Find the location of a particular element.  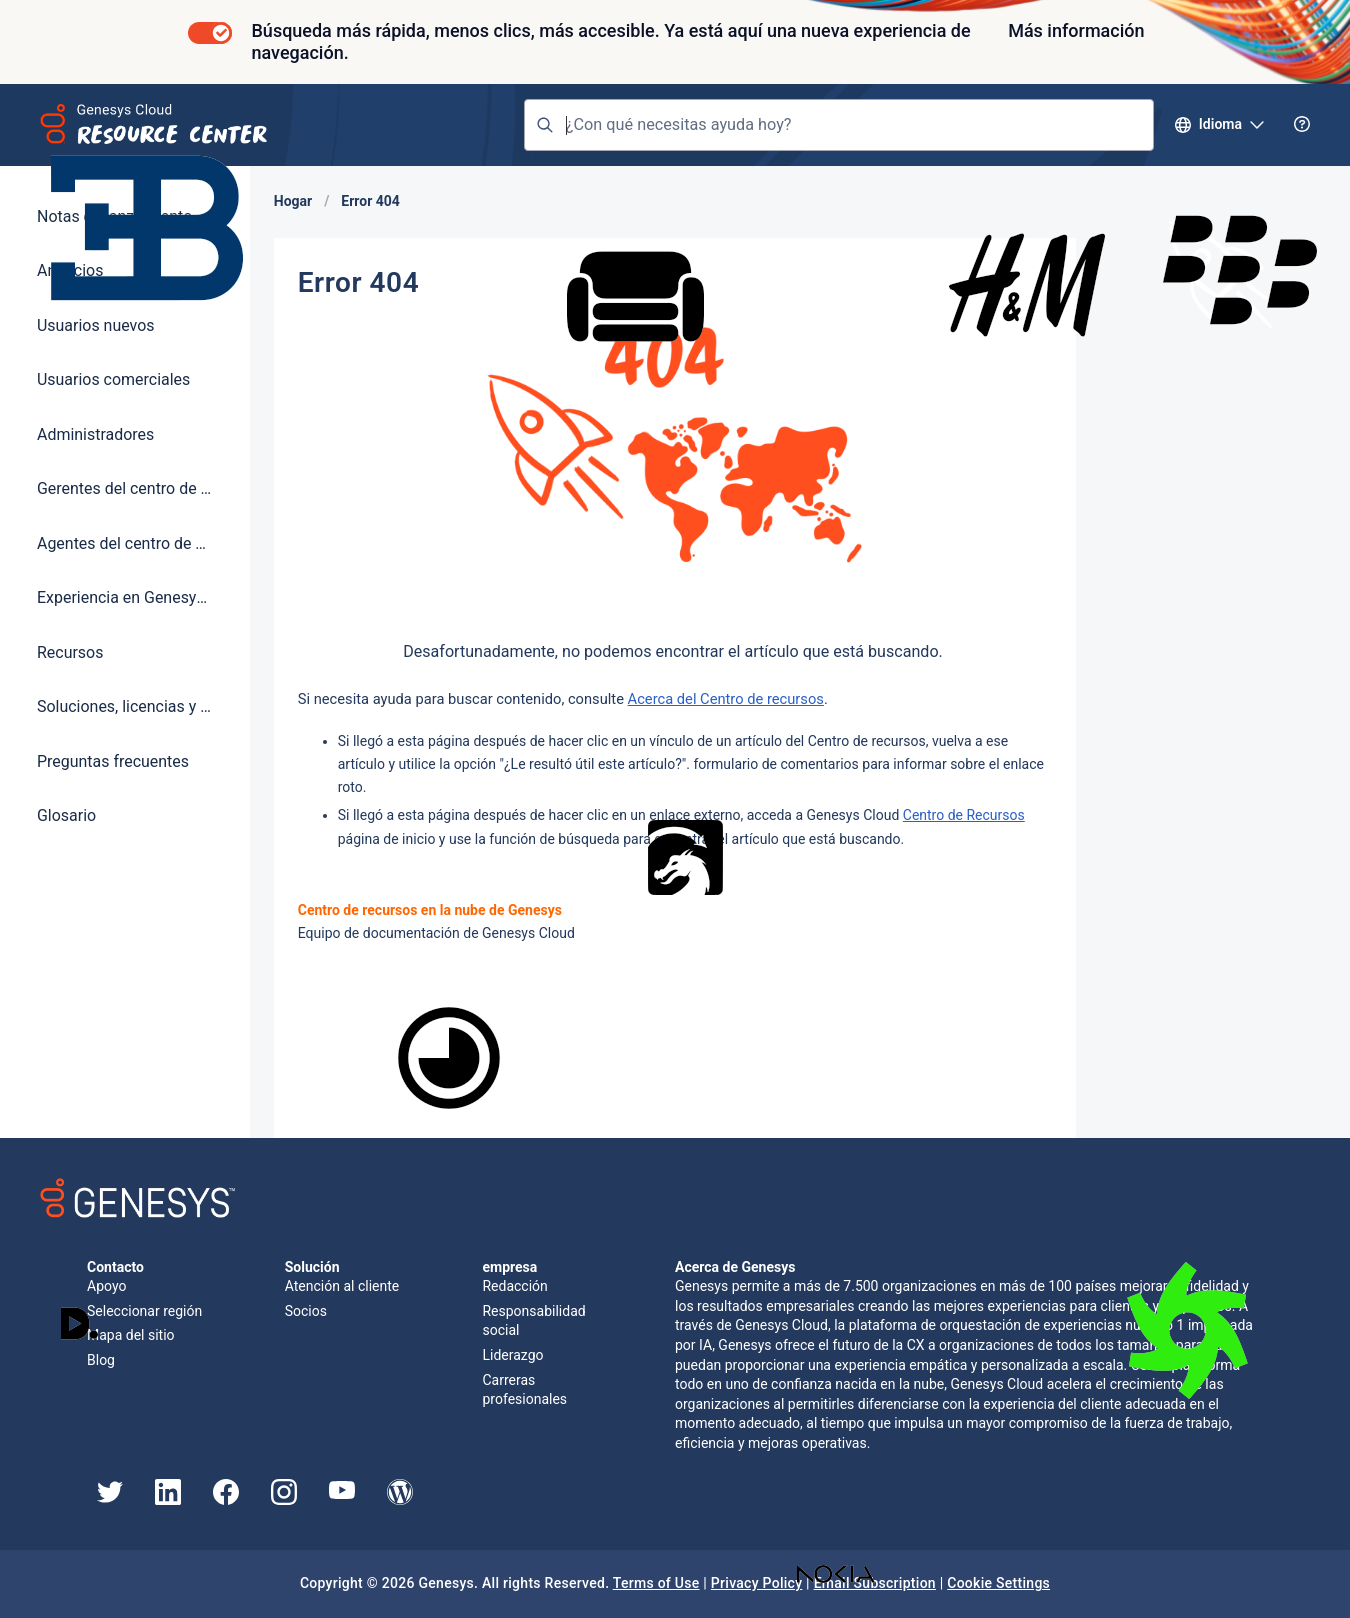

launch octane render application is located at coordinates (1187, 1330).